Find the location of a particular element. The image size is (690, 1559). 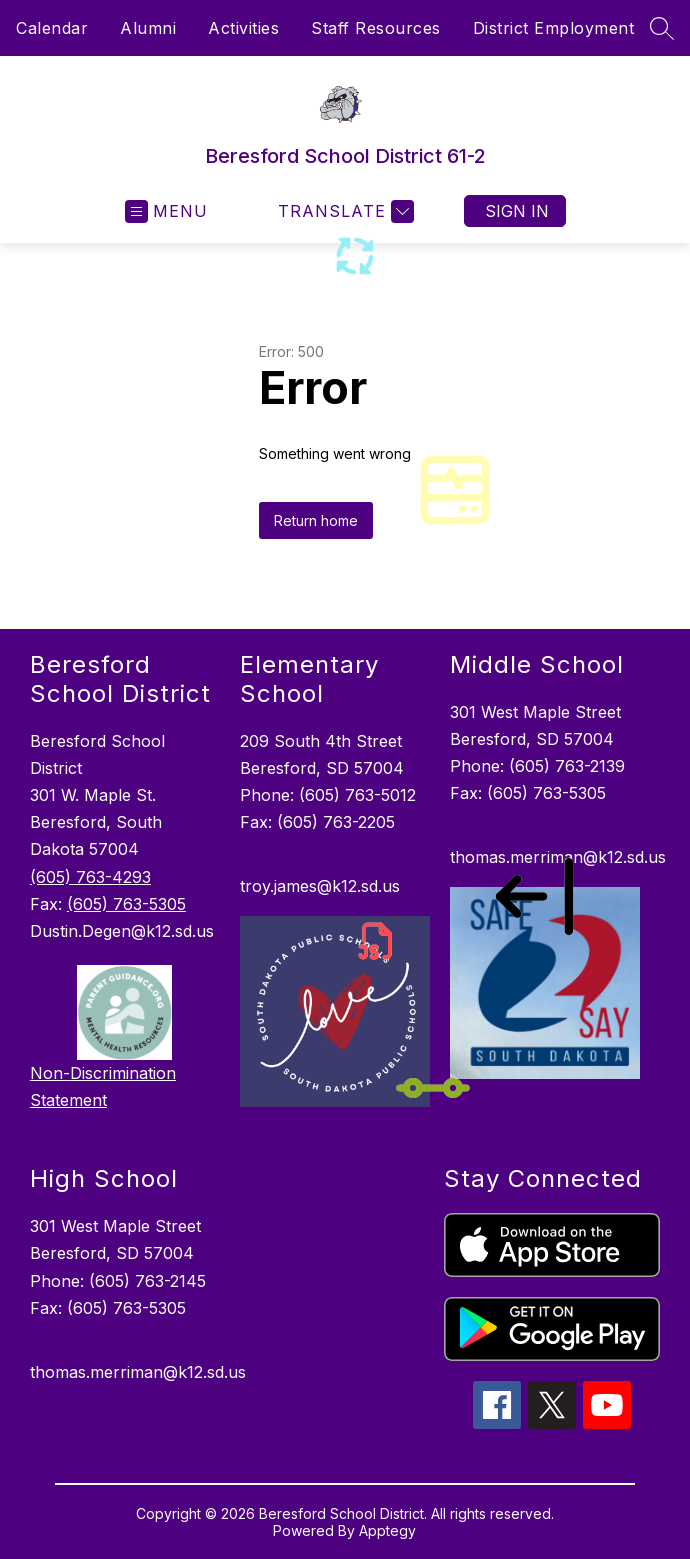

collapse sidebar or panel is located at coordinates (534, 896).